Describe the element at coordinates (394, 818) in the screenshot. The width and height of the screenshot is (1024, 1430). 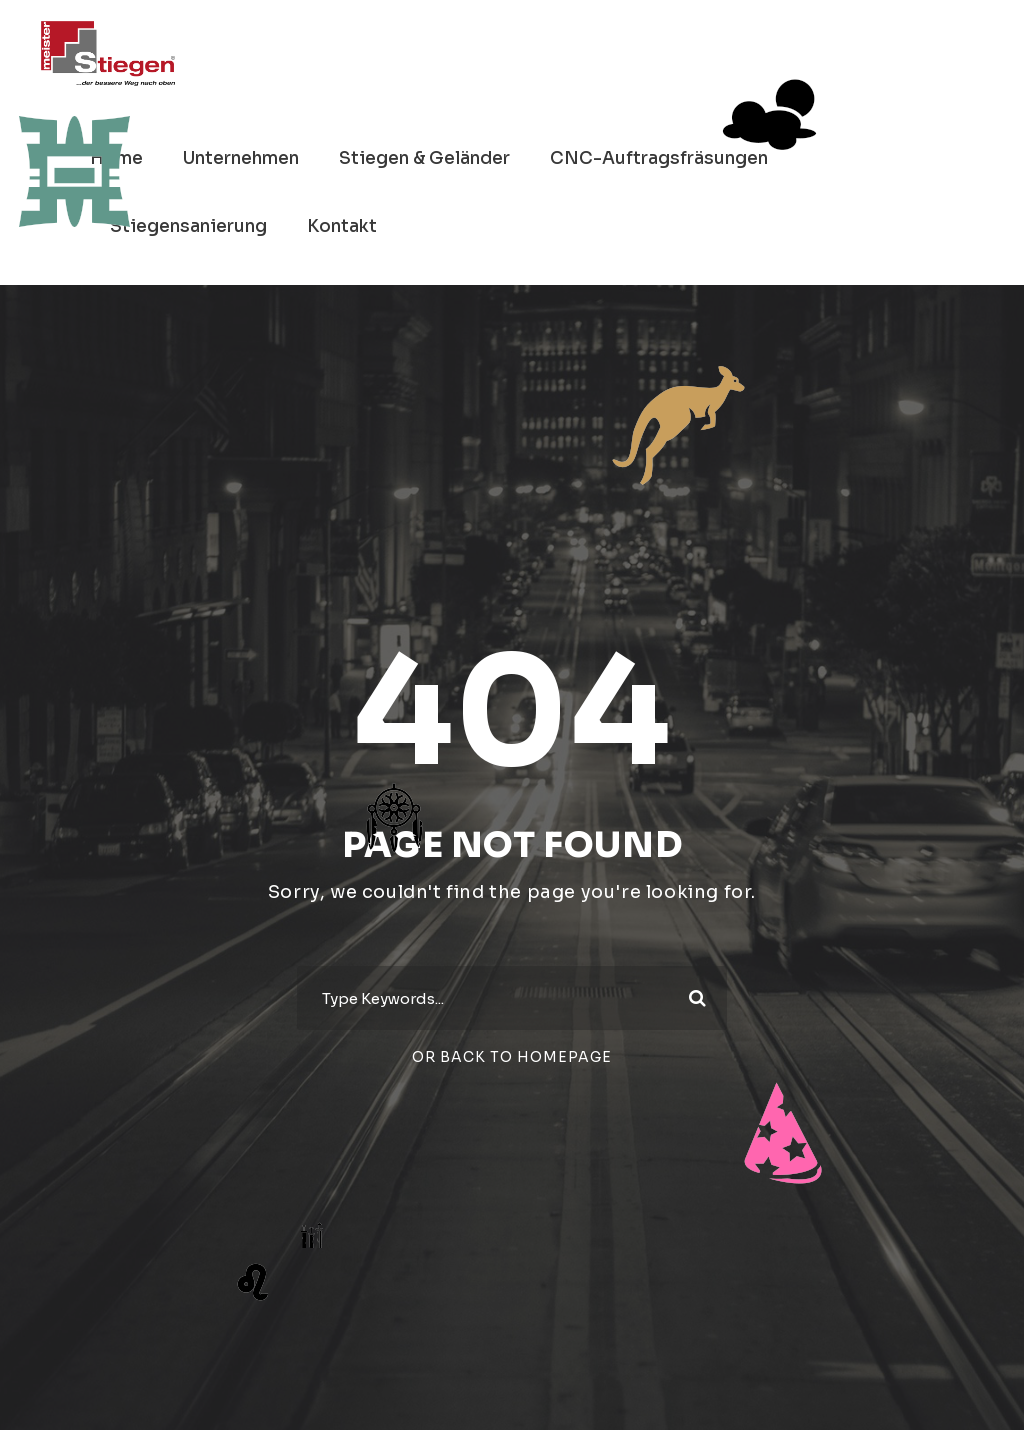
I see `access dream journal or sleep tracking features` at that location.